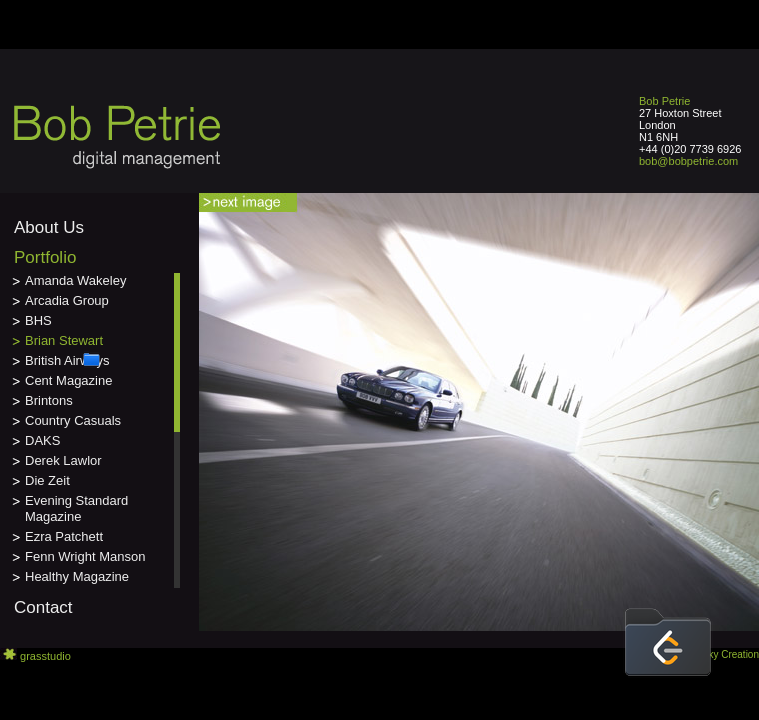 This screenshot has width=759, height=720. What do you see at coordinates (667, 644) in the screenshot?
I see `open your leetcode practice files folder` at bounding box center [667, 644].